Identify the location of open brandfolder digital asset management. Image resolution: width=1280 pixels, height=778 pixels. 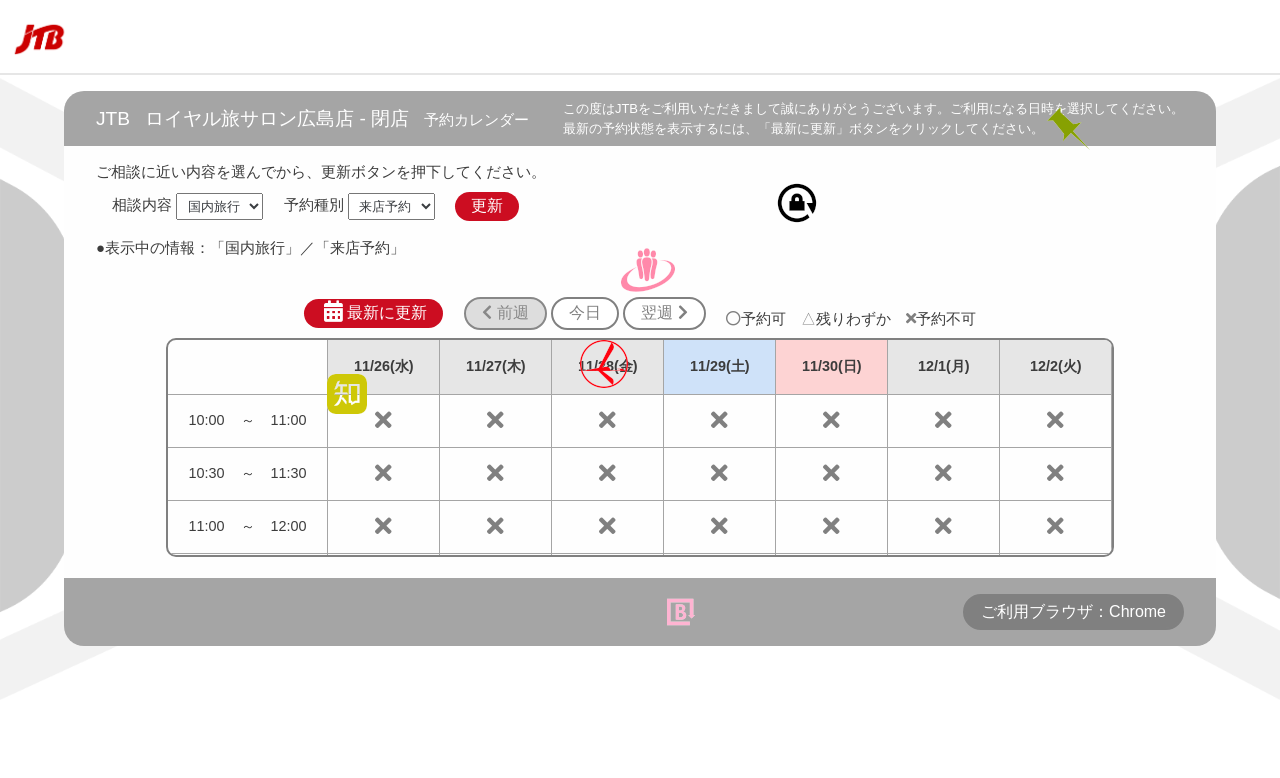
(681, 612).